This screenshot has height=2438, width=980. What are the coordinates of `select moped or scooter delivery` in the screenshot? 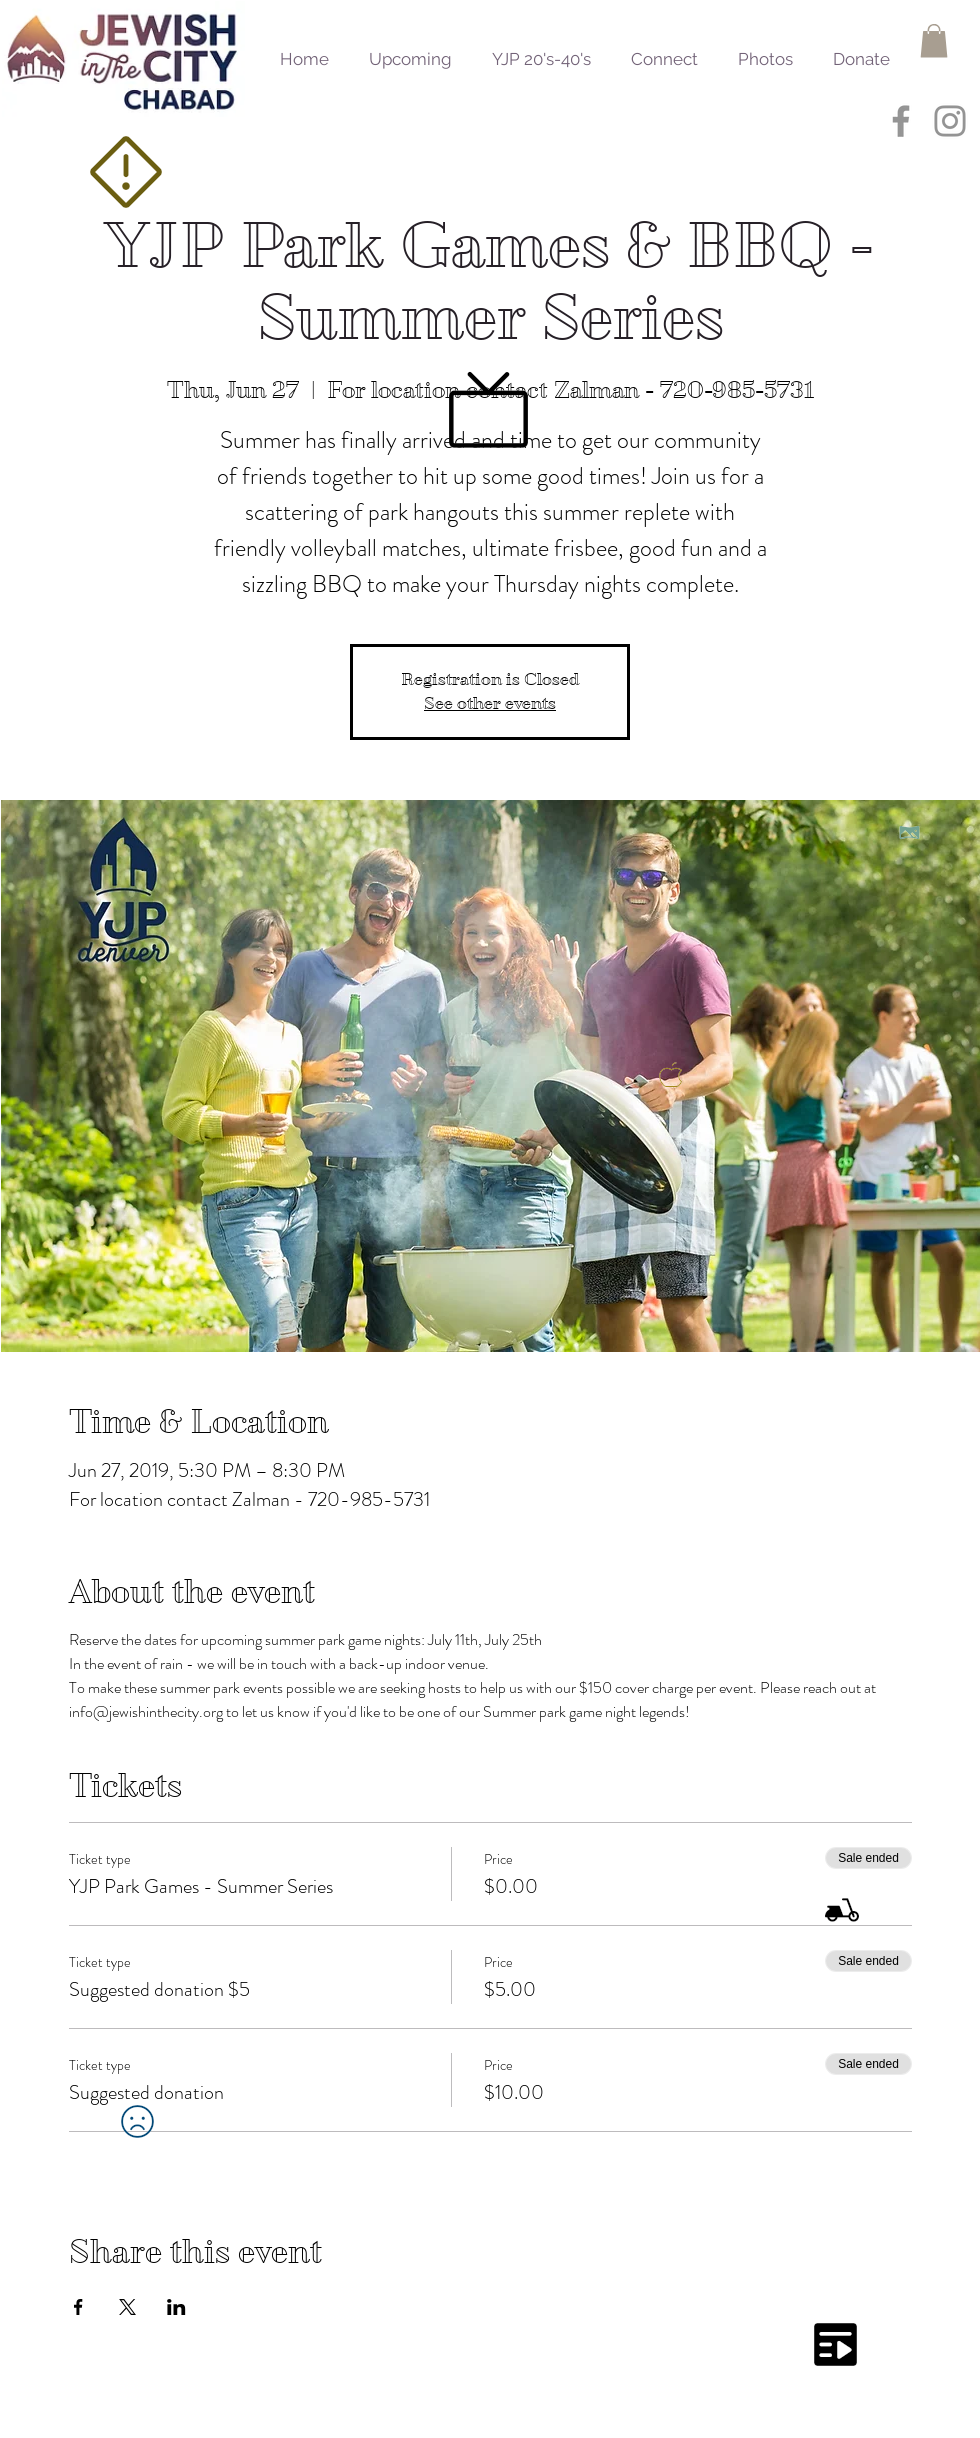 It's located at (842, 1911).